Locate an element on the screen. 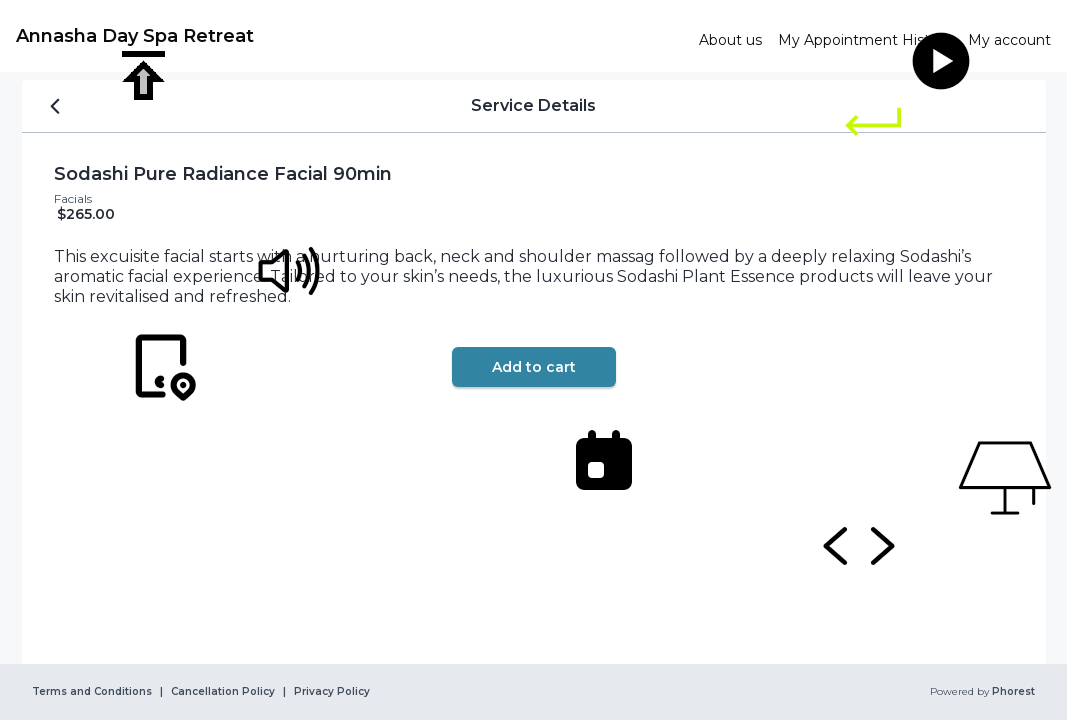 This screenshot has height=720, width=1067. play media content is located at coordinates (941, 61).